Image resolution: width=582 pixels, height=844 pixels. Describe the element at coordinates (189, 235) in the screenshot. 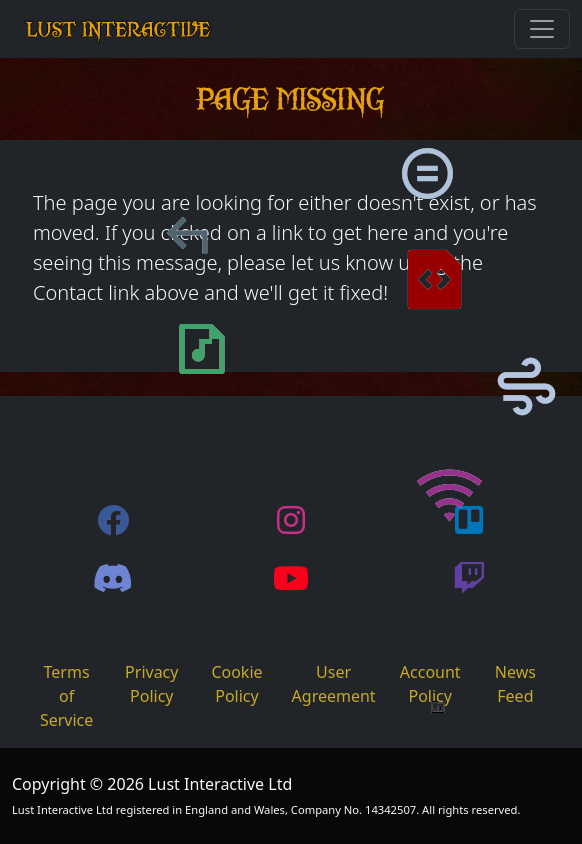

I see `reply to a message` at that location.